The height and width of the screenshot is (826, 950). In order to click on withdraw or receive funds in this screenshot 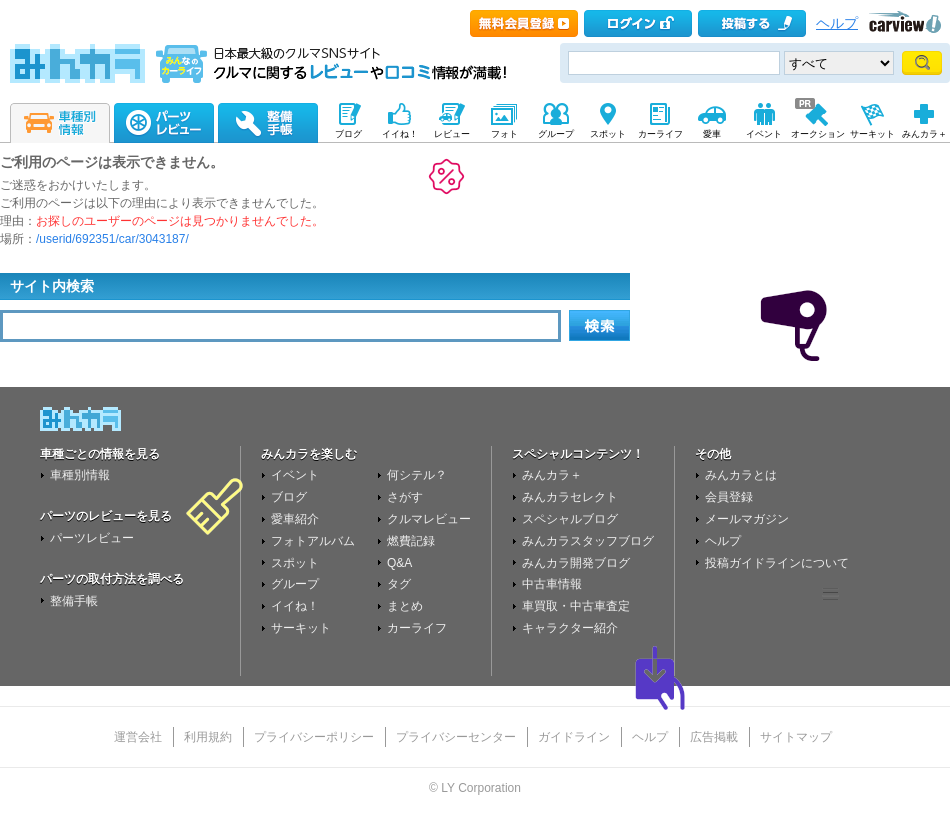, I will do `click(657, 678)`.